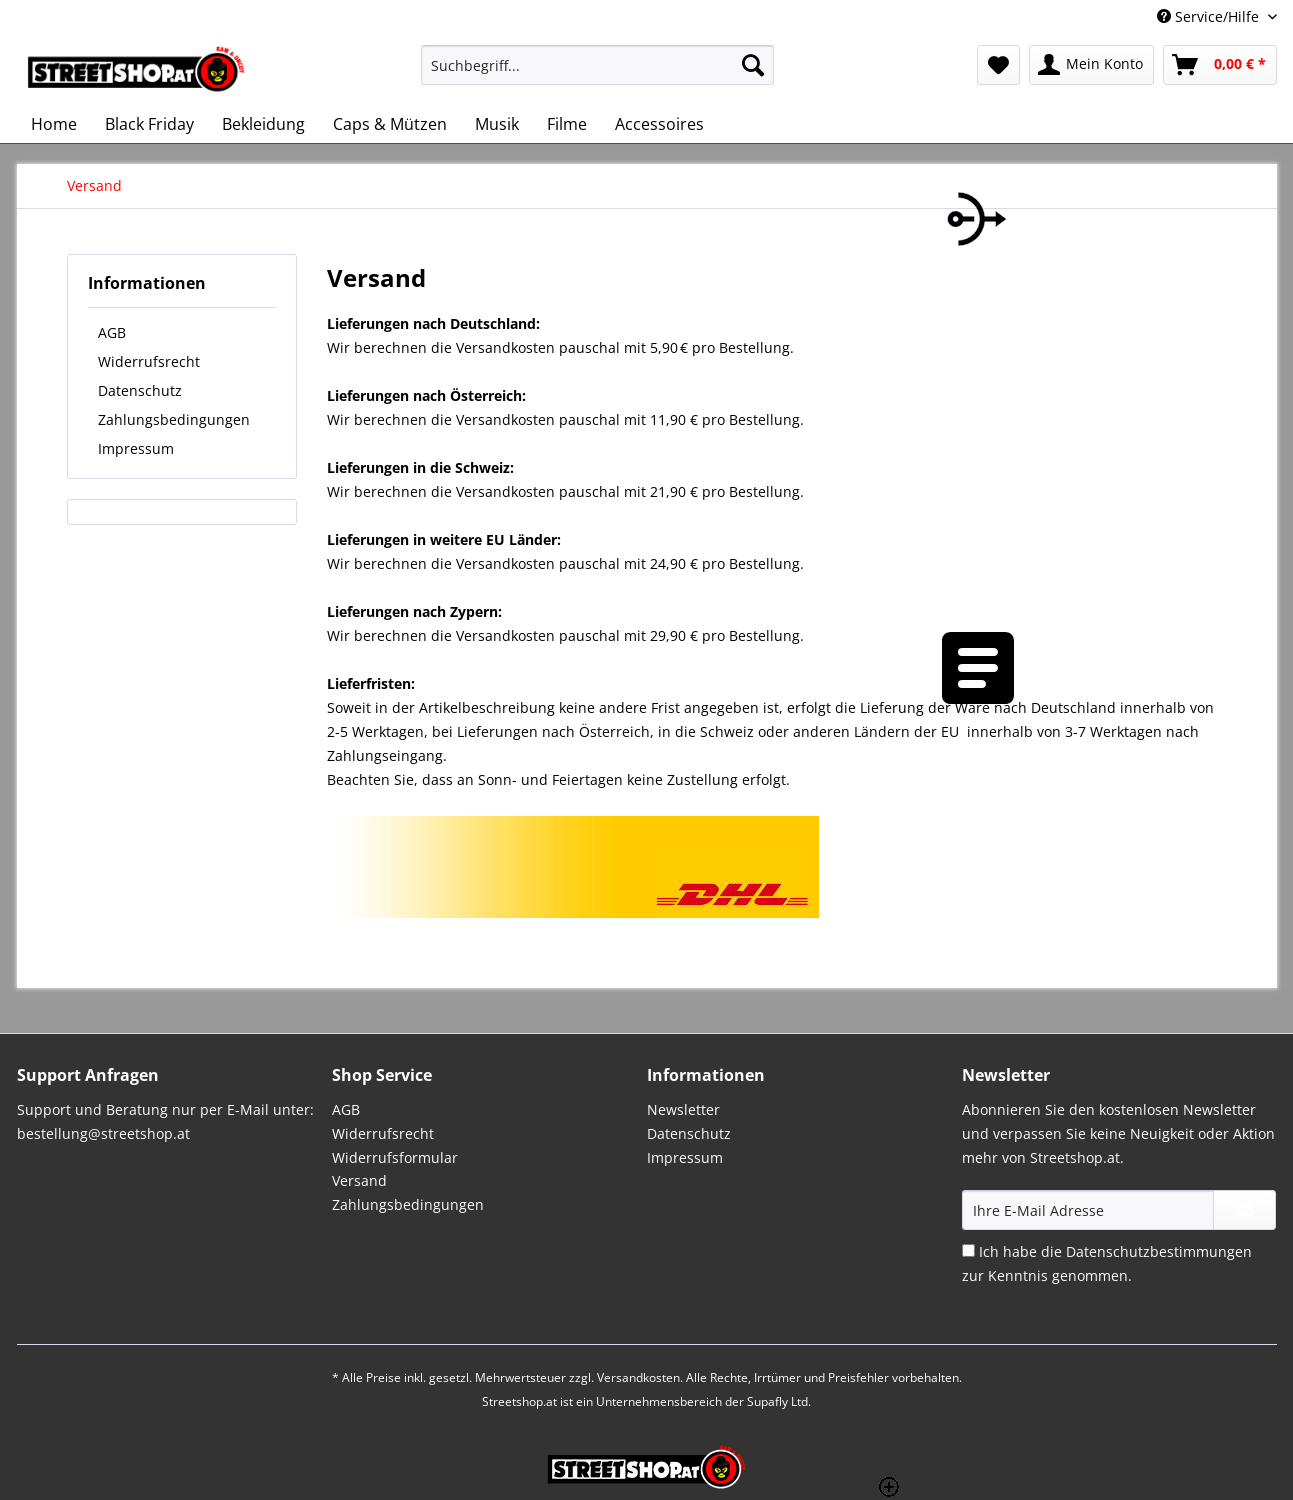  What do you see at coordinates (977, 219) in the screenshot?
I see `configure network address translation settings` at bounding box center [977, 219].